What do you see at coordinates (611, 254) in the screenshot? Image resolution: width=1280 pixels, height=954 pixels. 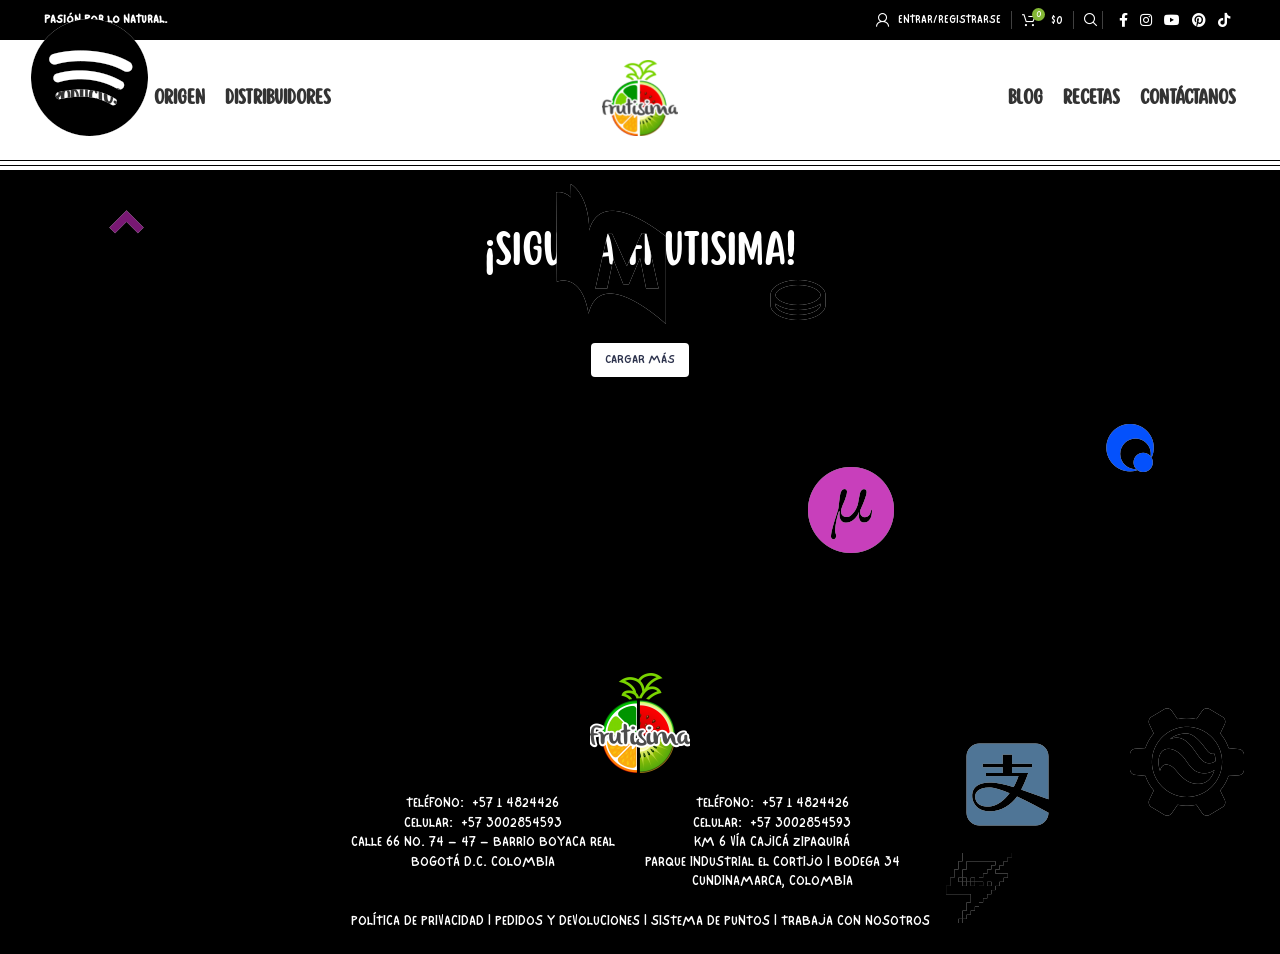 I see `access PubMed medical research database` at bounding box center [611, 254].